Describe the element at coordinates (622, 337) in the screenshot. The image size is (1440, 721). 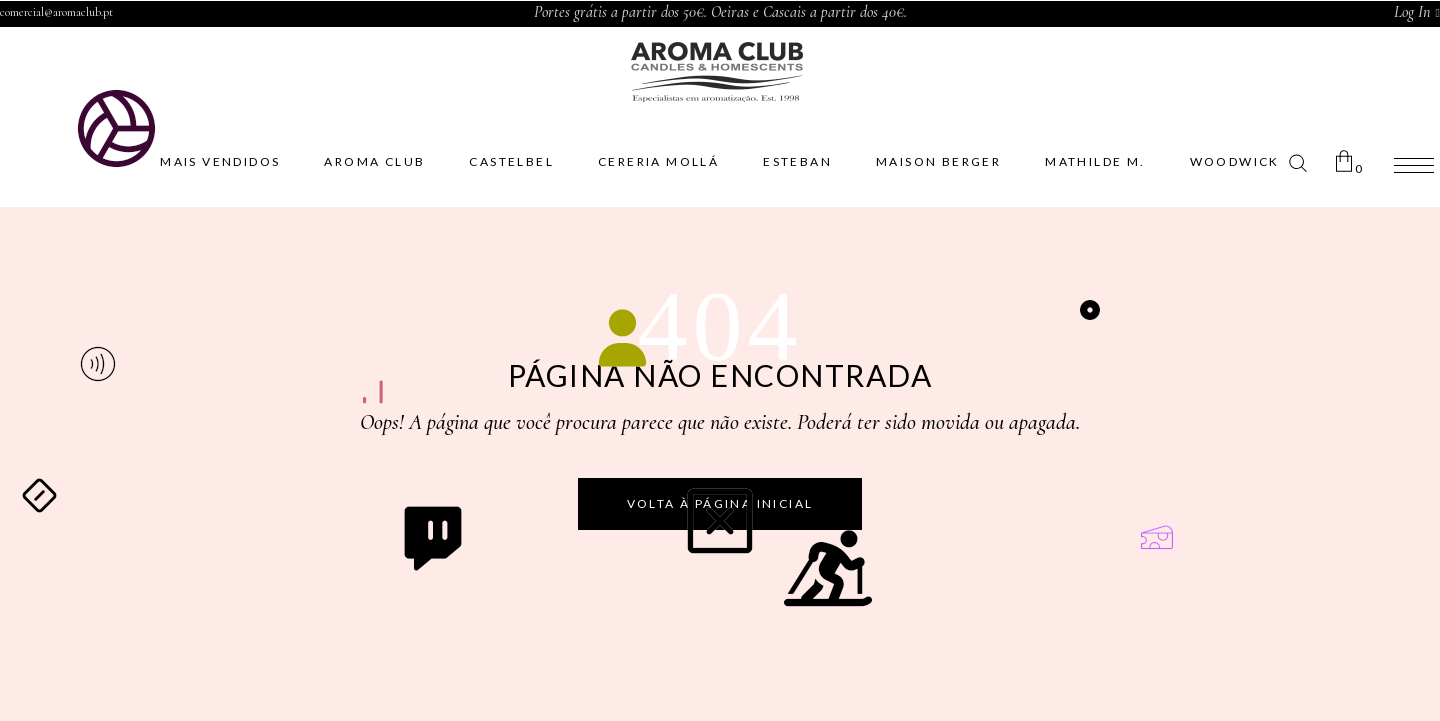
I see `view your profile` at that location.